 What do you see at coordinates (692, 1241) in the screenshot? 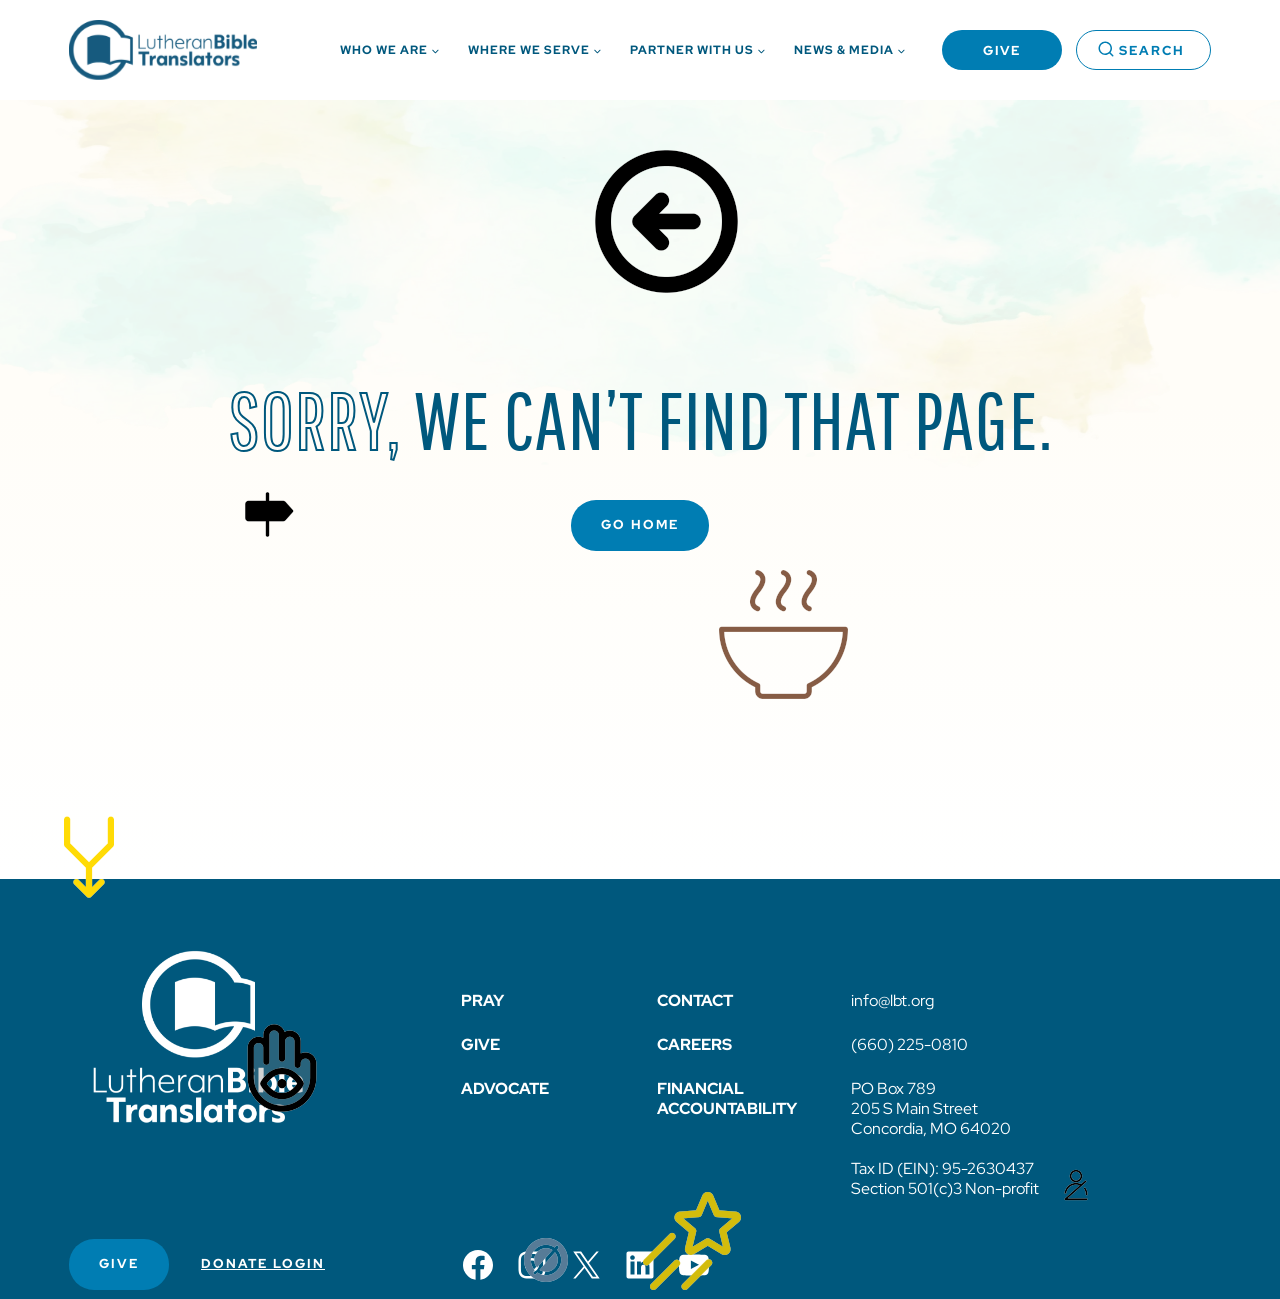
I see `add to favorites or wishlist` at bounding box center [692, 1241].